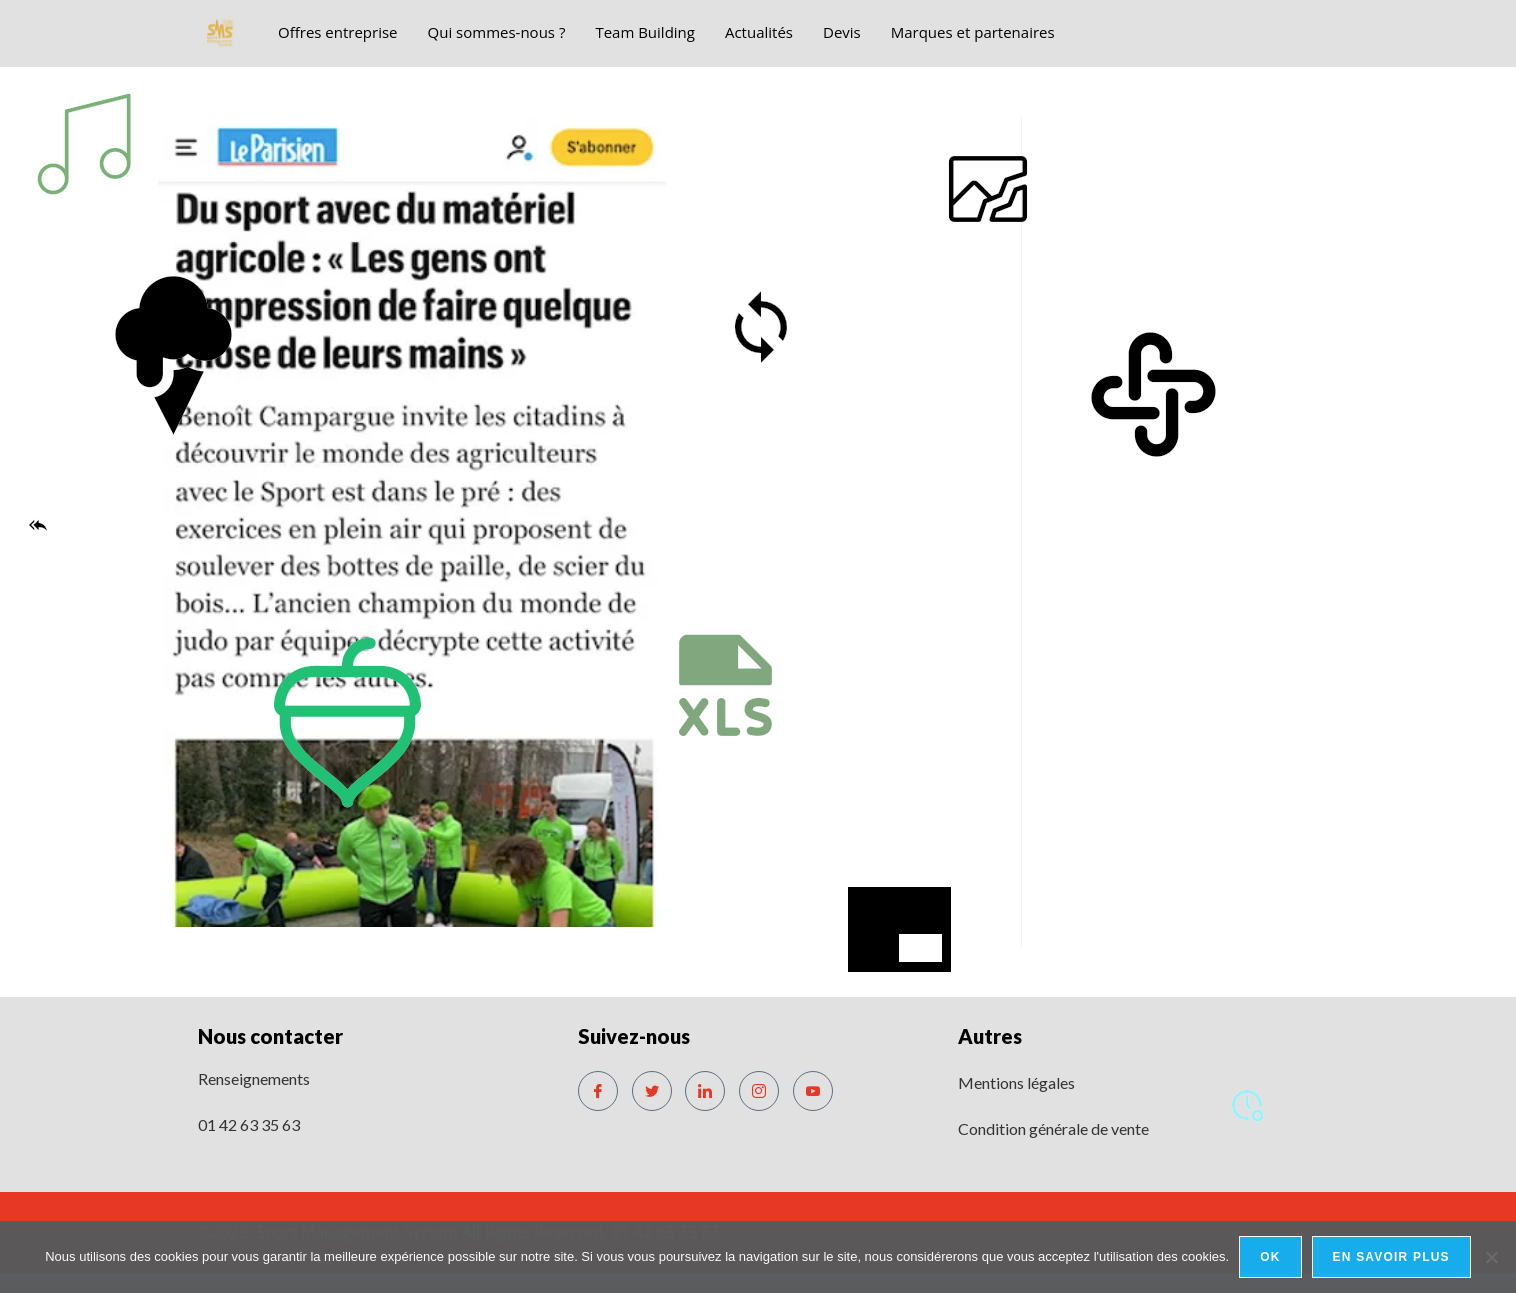 This screenshot has height=1293, width=1516. Describe the element at coordinates (1247, 1105) in the screenshot. I see `start recording time or duration` at that location.